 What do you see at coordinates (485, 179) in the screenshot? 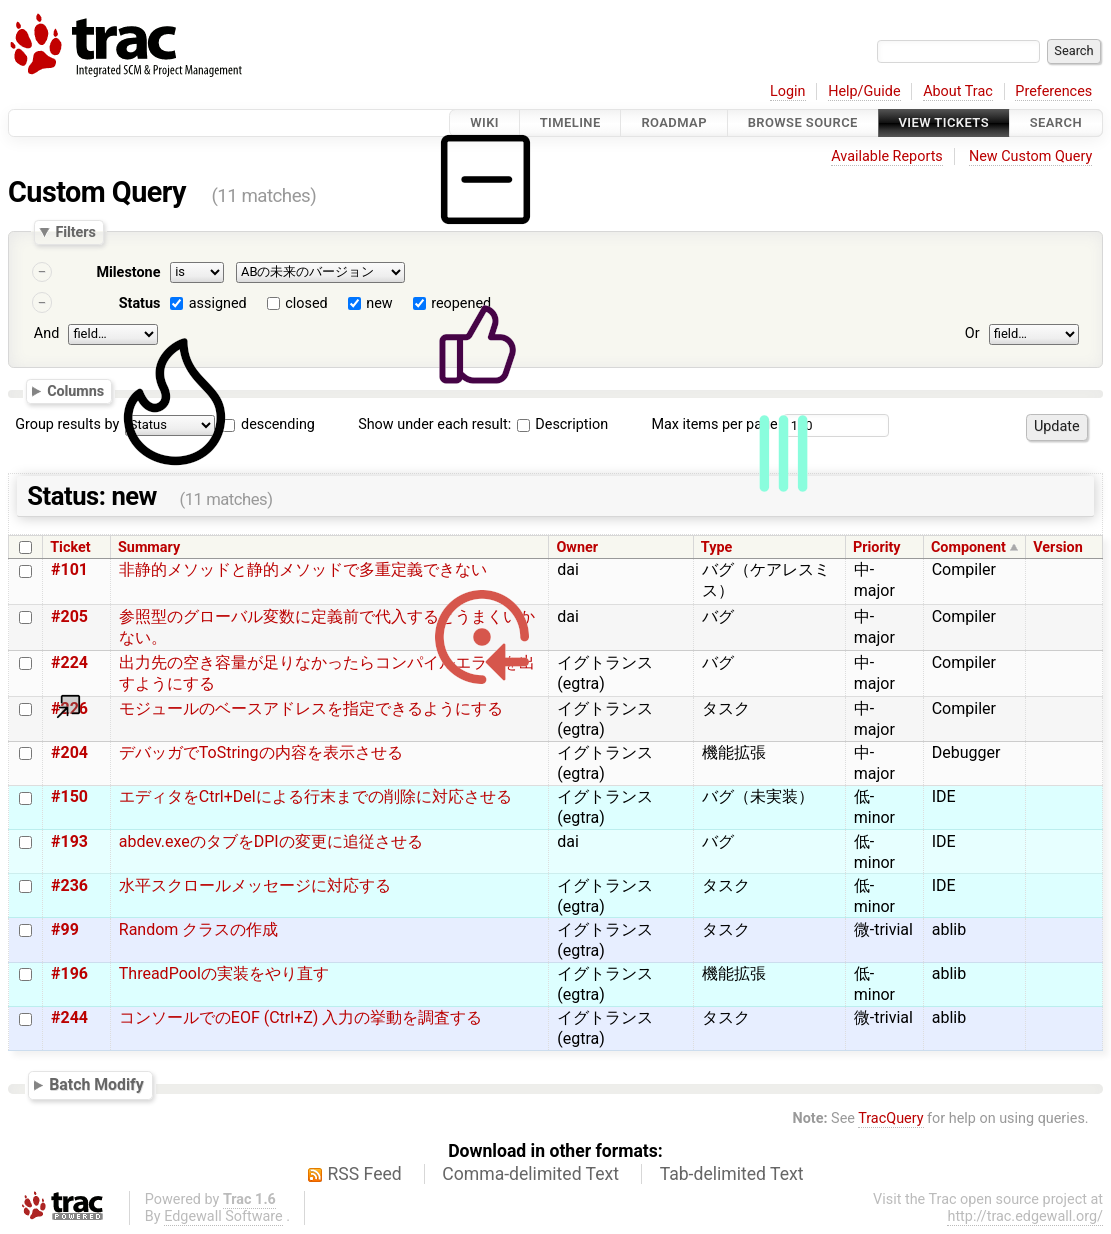
I see `remove item from diff comparison` at bounding box center [485, 179].